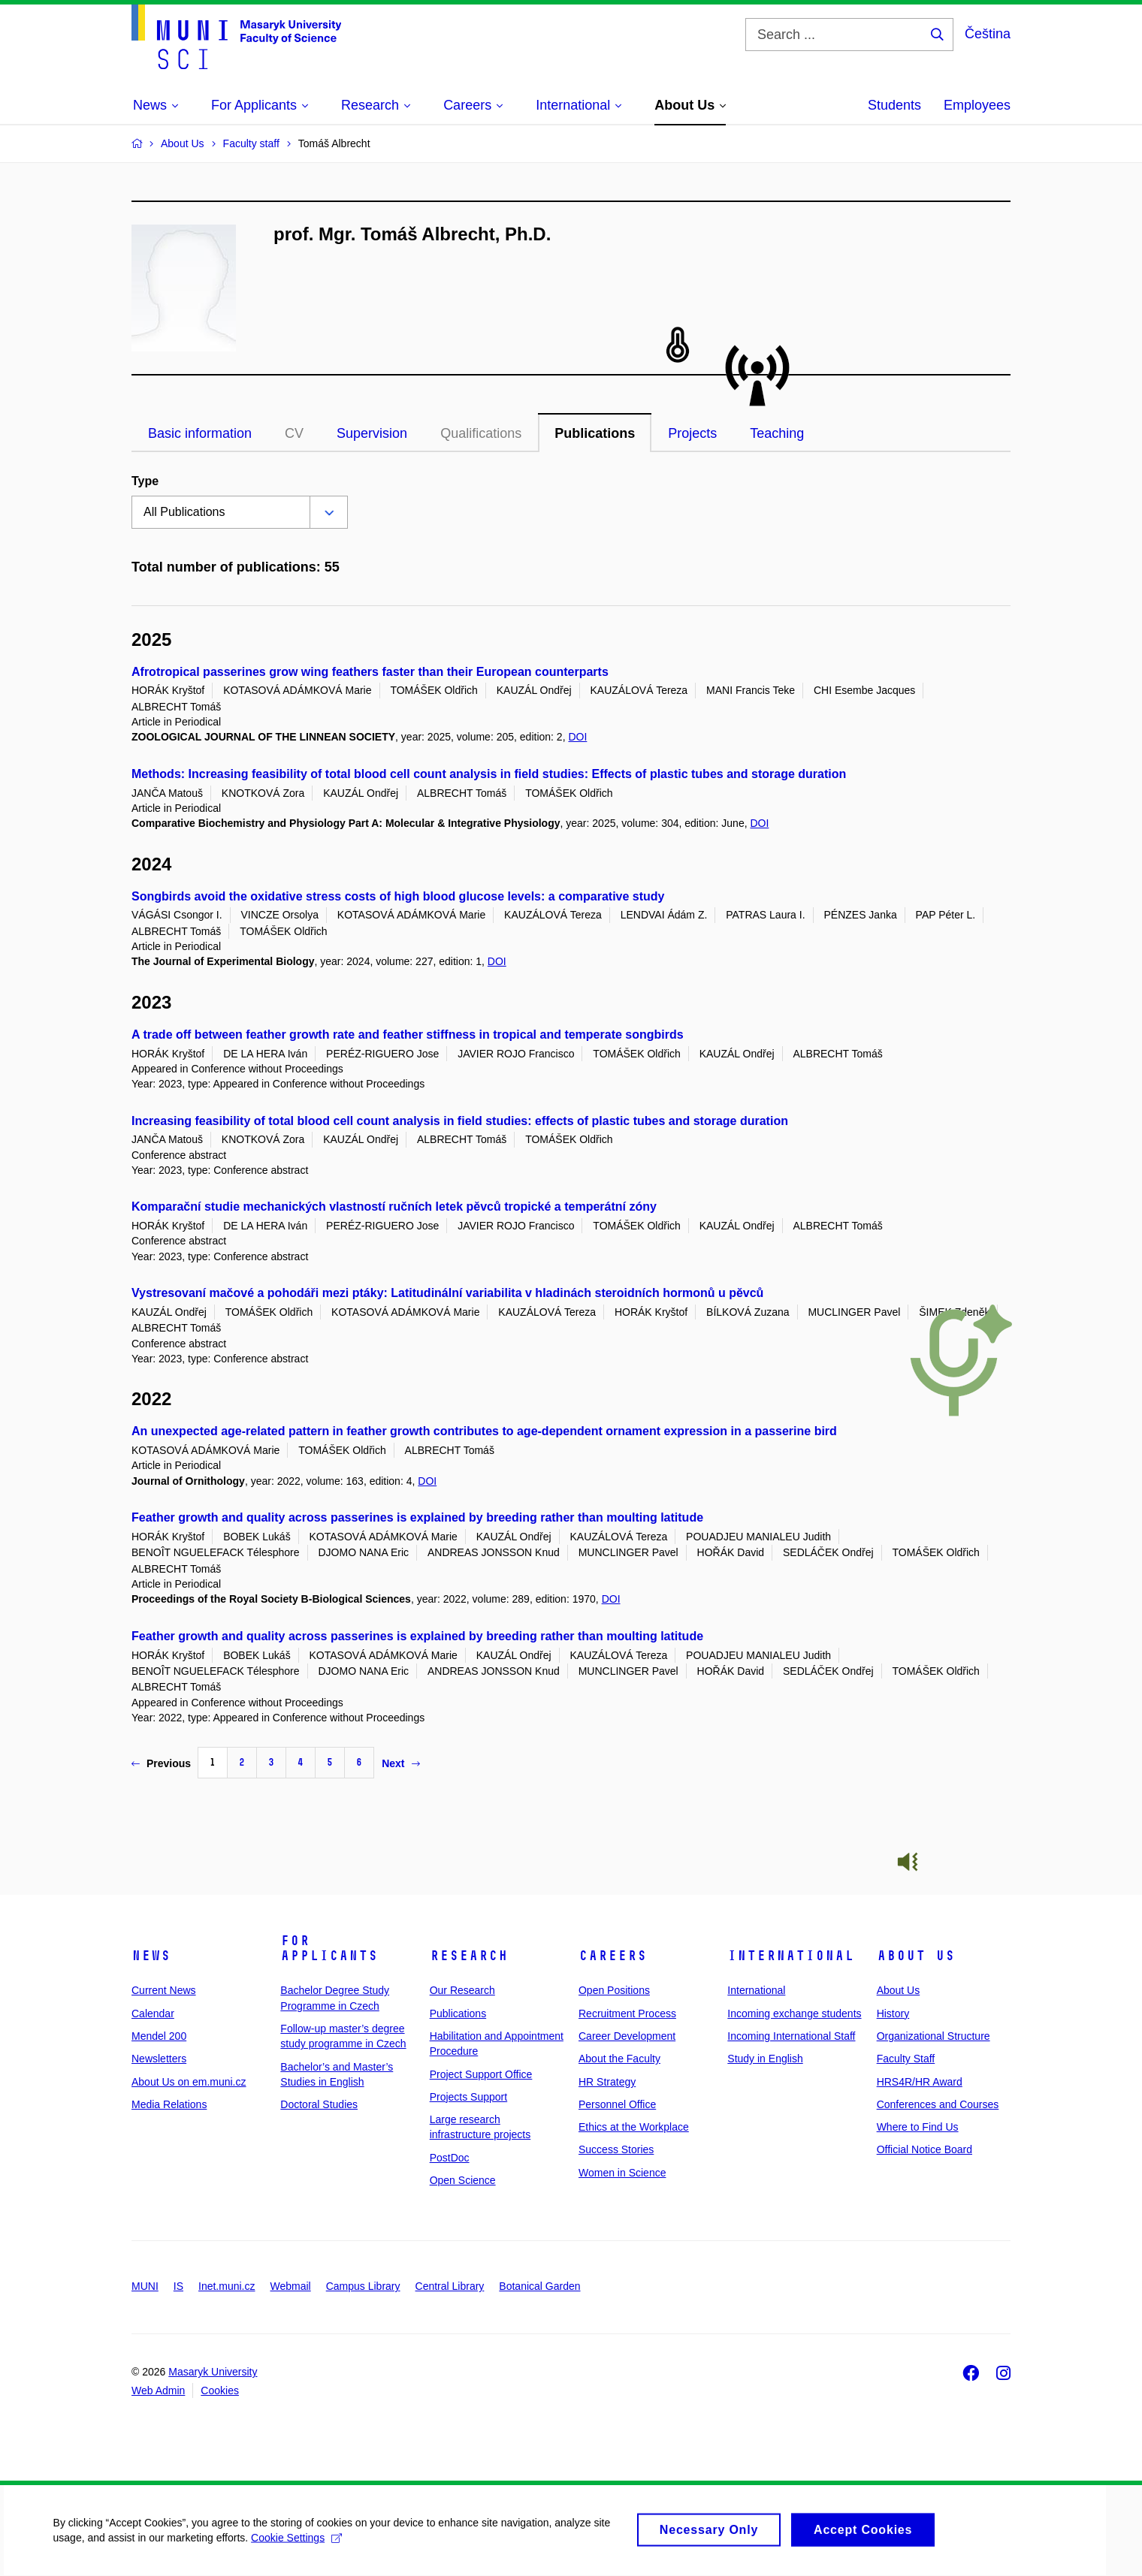  Describe the element at coordinates (908, 1862) in the screenshot. I see `set device to vibrate mode` at that location.